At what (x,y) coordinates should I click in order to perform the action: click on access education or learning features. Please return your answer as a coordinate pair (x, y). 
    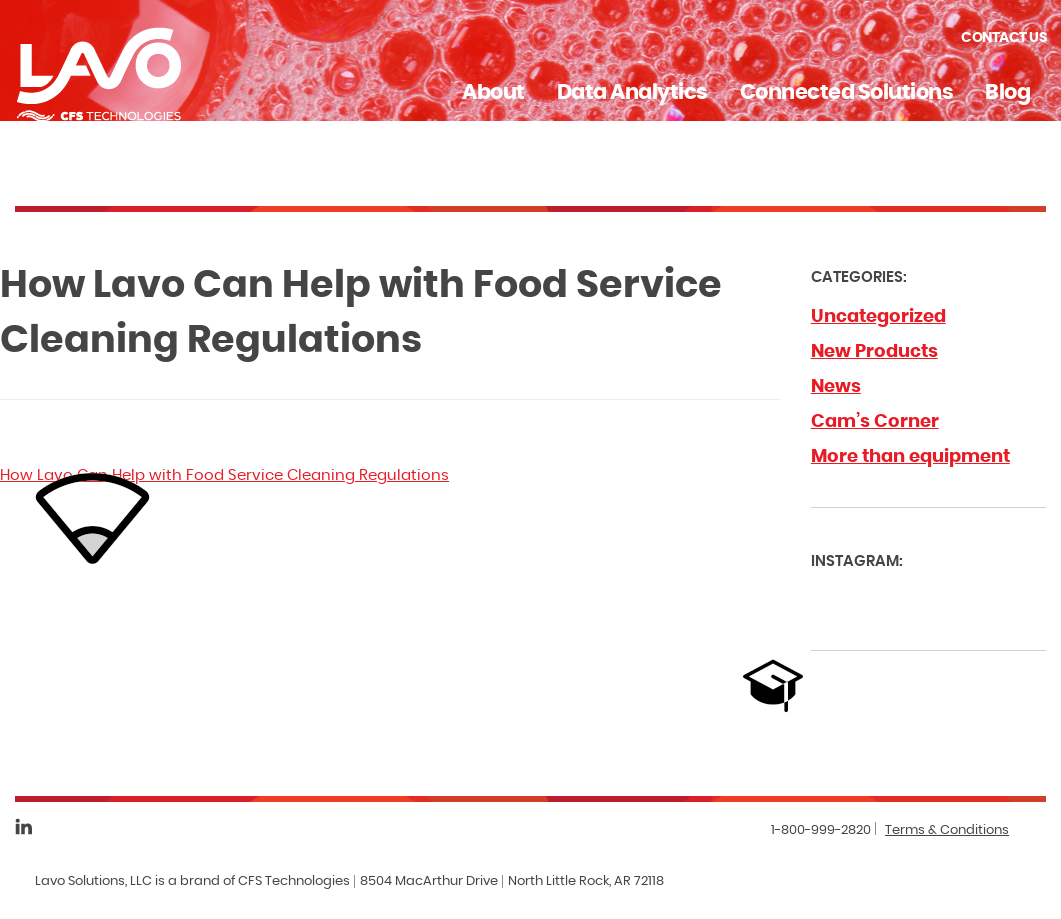
    Looking at the image, I should click on (773, 684).